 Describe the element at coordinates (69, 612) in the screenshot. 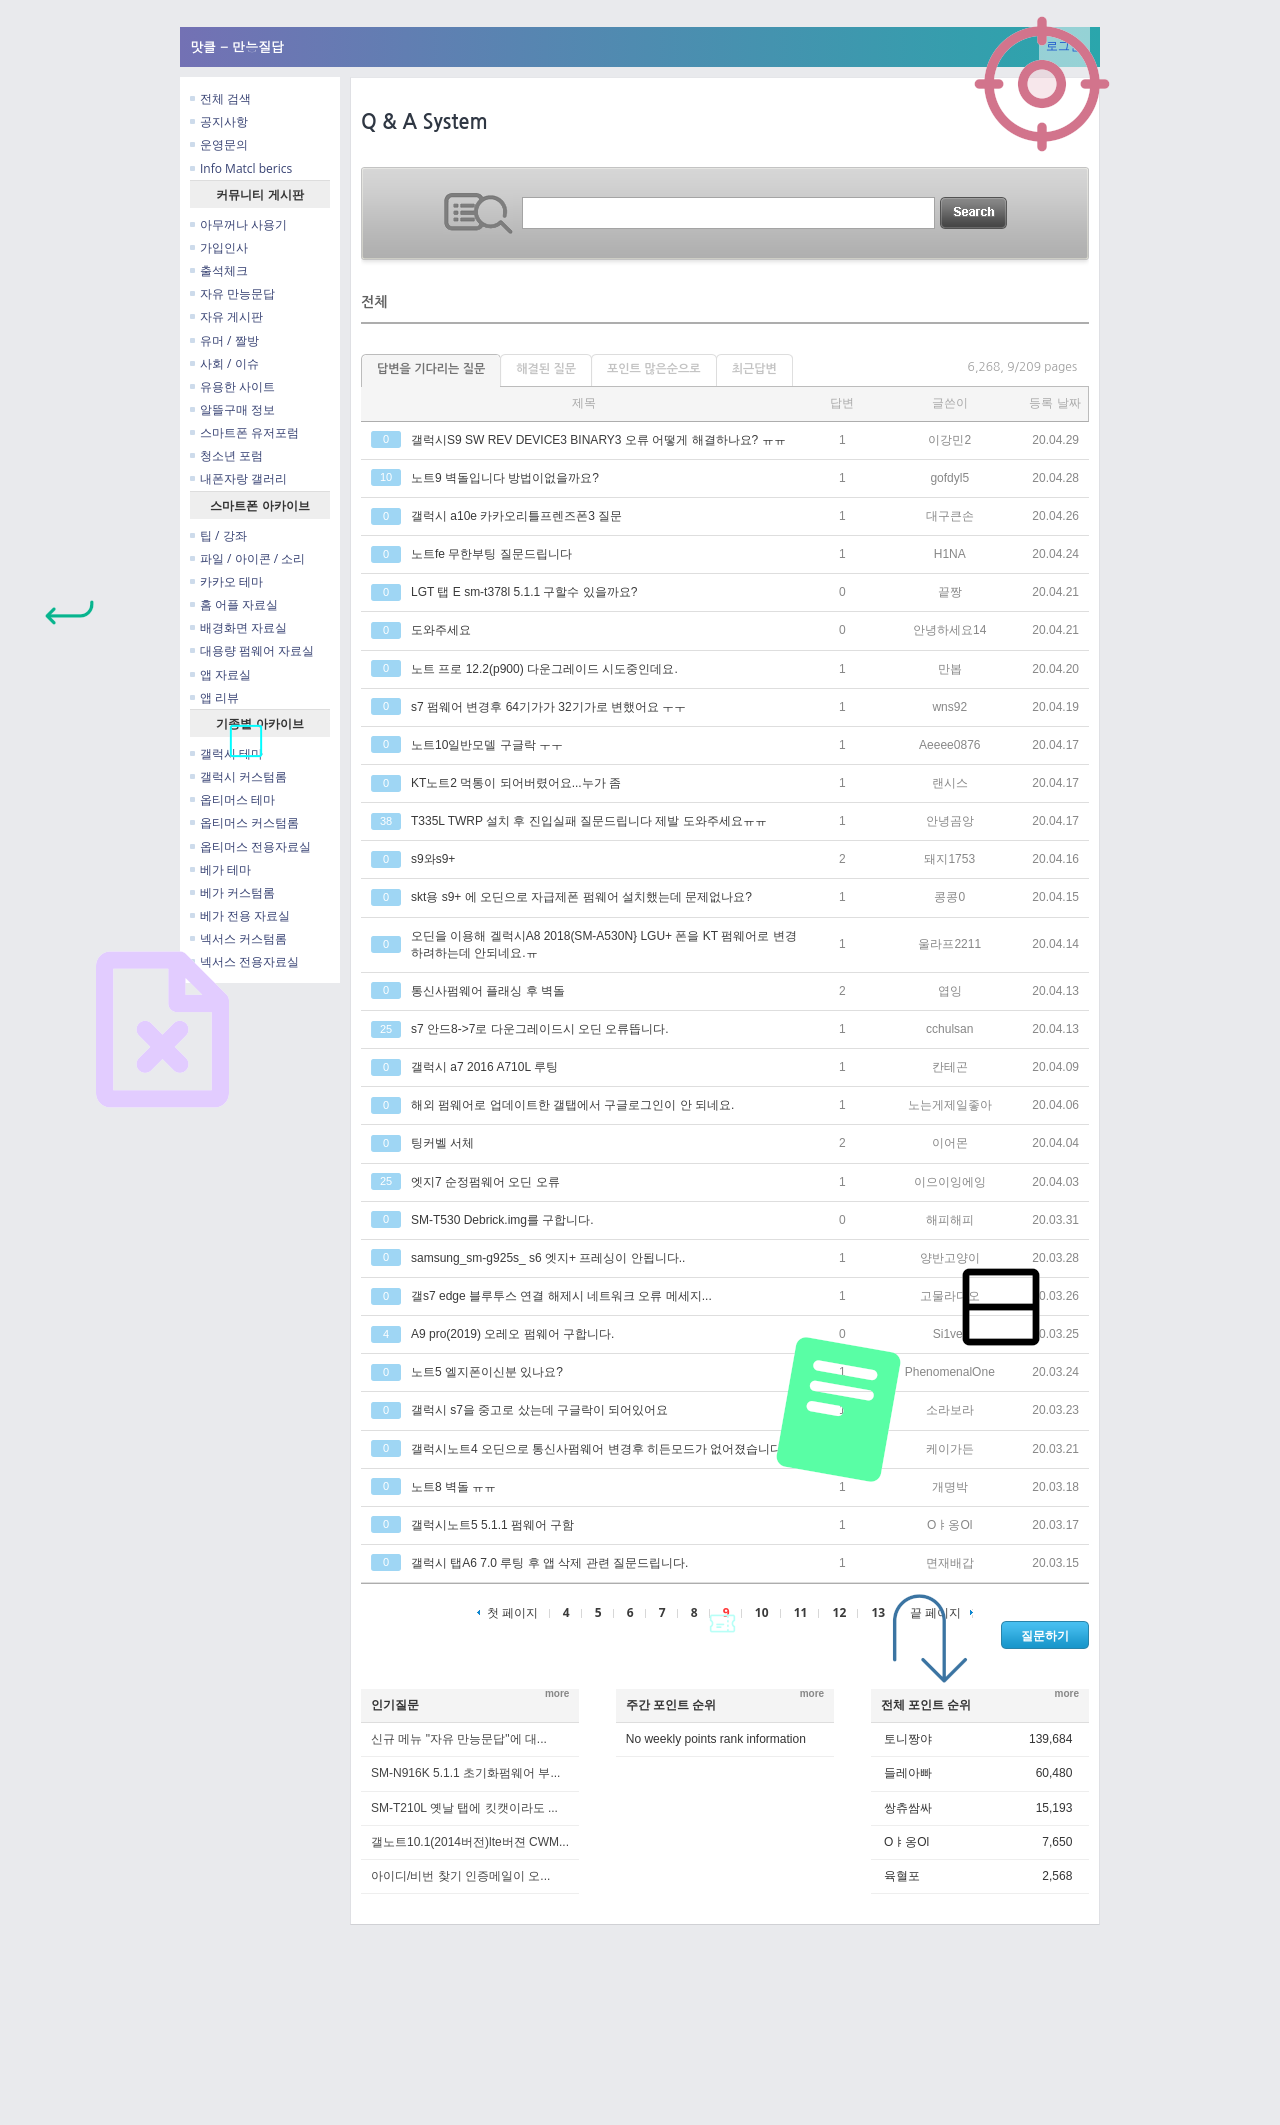

I see `return to previous screen or step` at that location.